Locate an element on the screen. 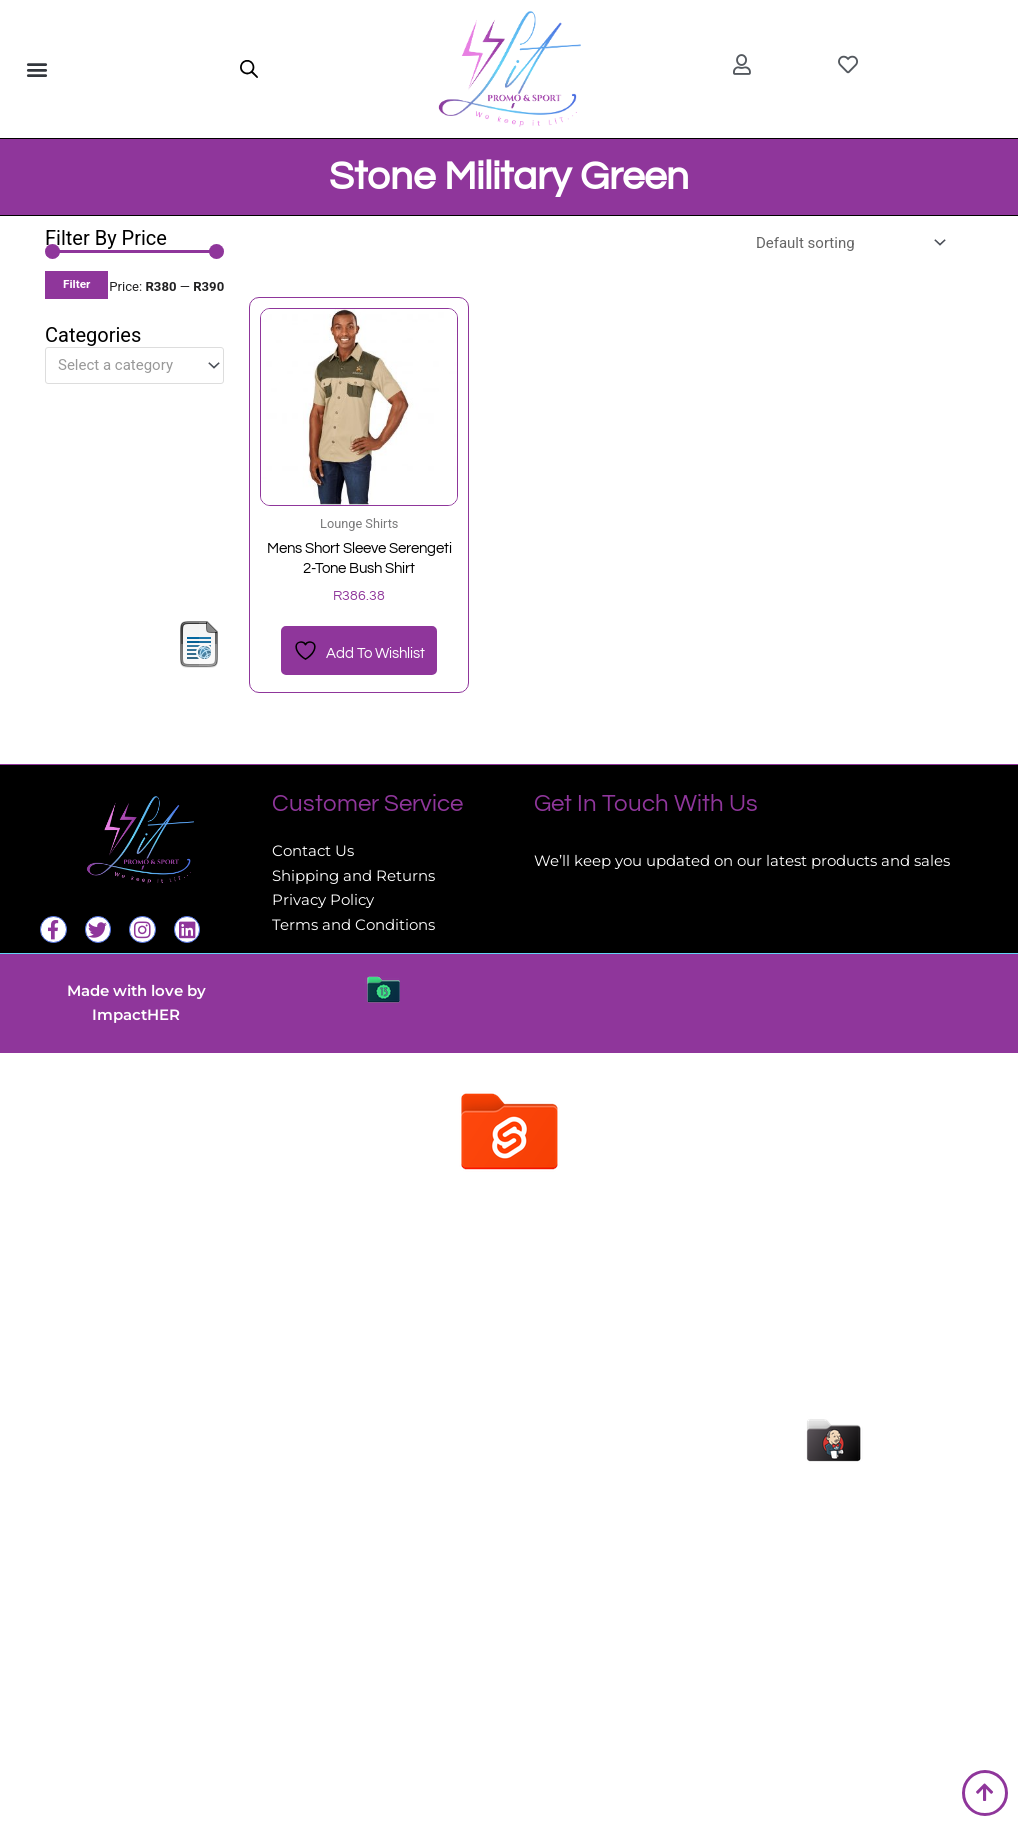 This screenshot has width=1018, height=1844. folder containing android 13 related files is located at coordinates (383, 990).